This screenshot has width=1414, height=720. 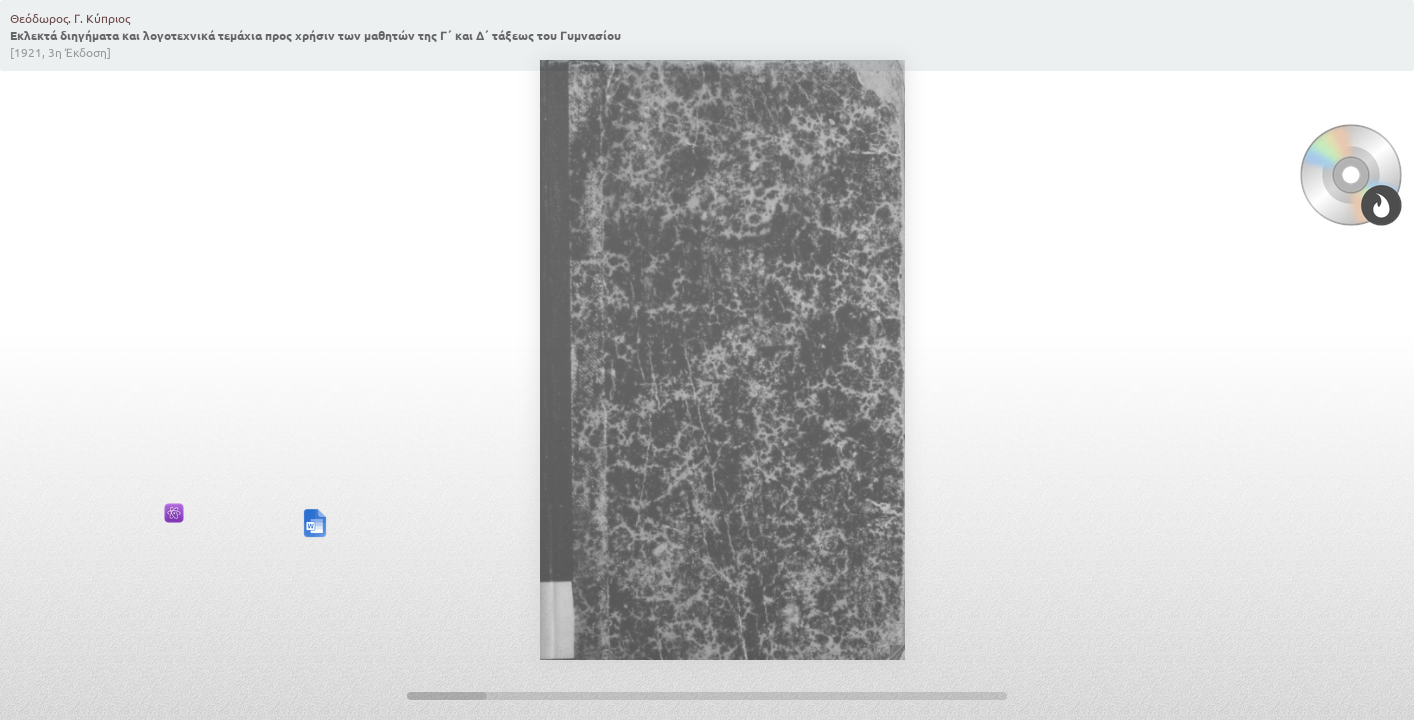 I want to click on microsoft word document file, so click(x=315, y=523).